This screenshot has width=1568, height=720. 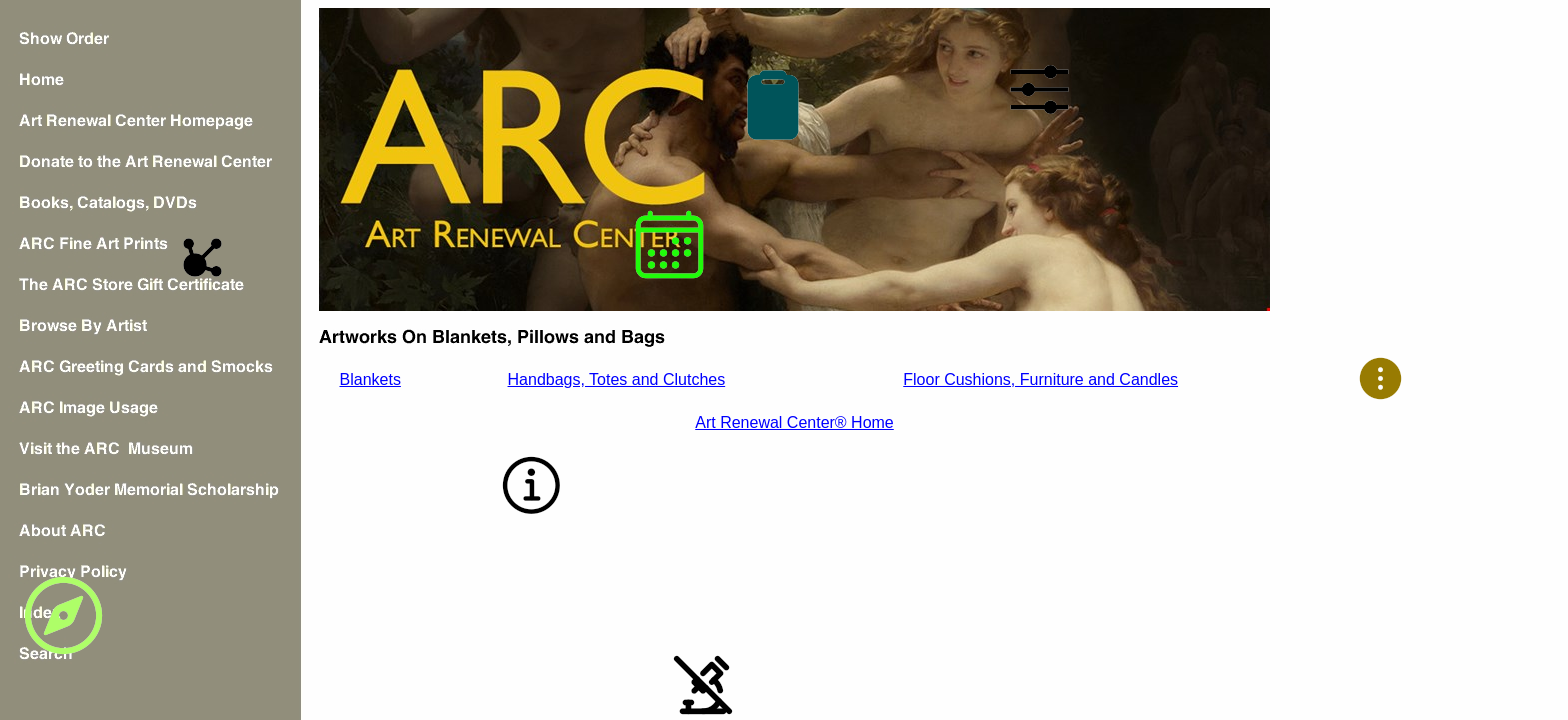 I want to click on view or open the calendar, so click(x=669, y=244).